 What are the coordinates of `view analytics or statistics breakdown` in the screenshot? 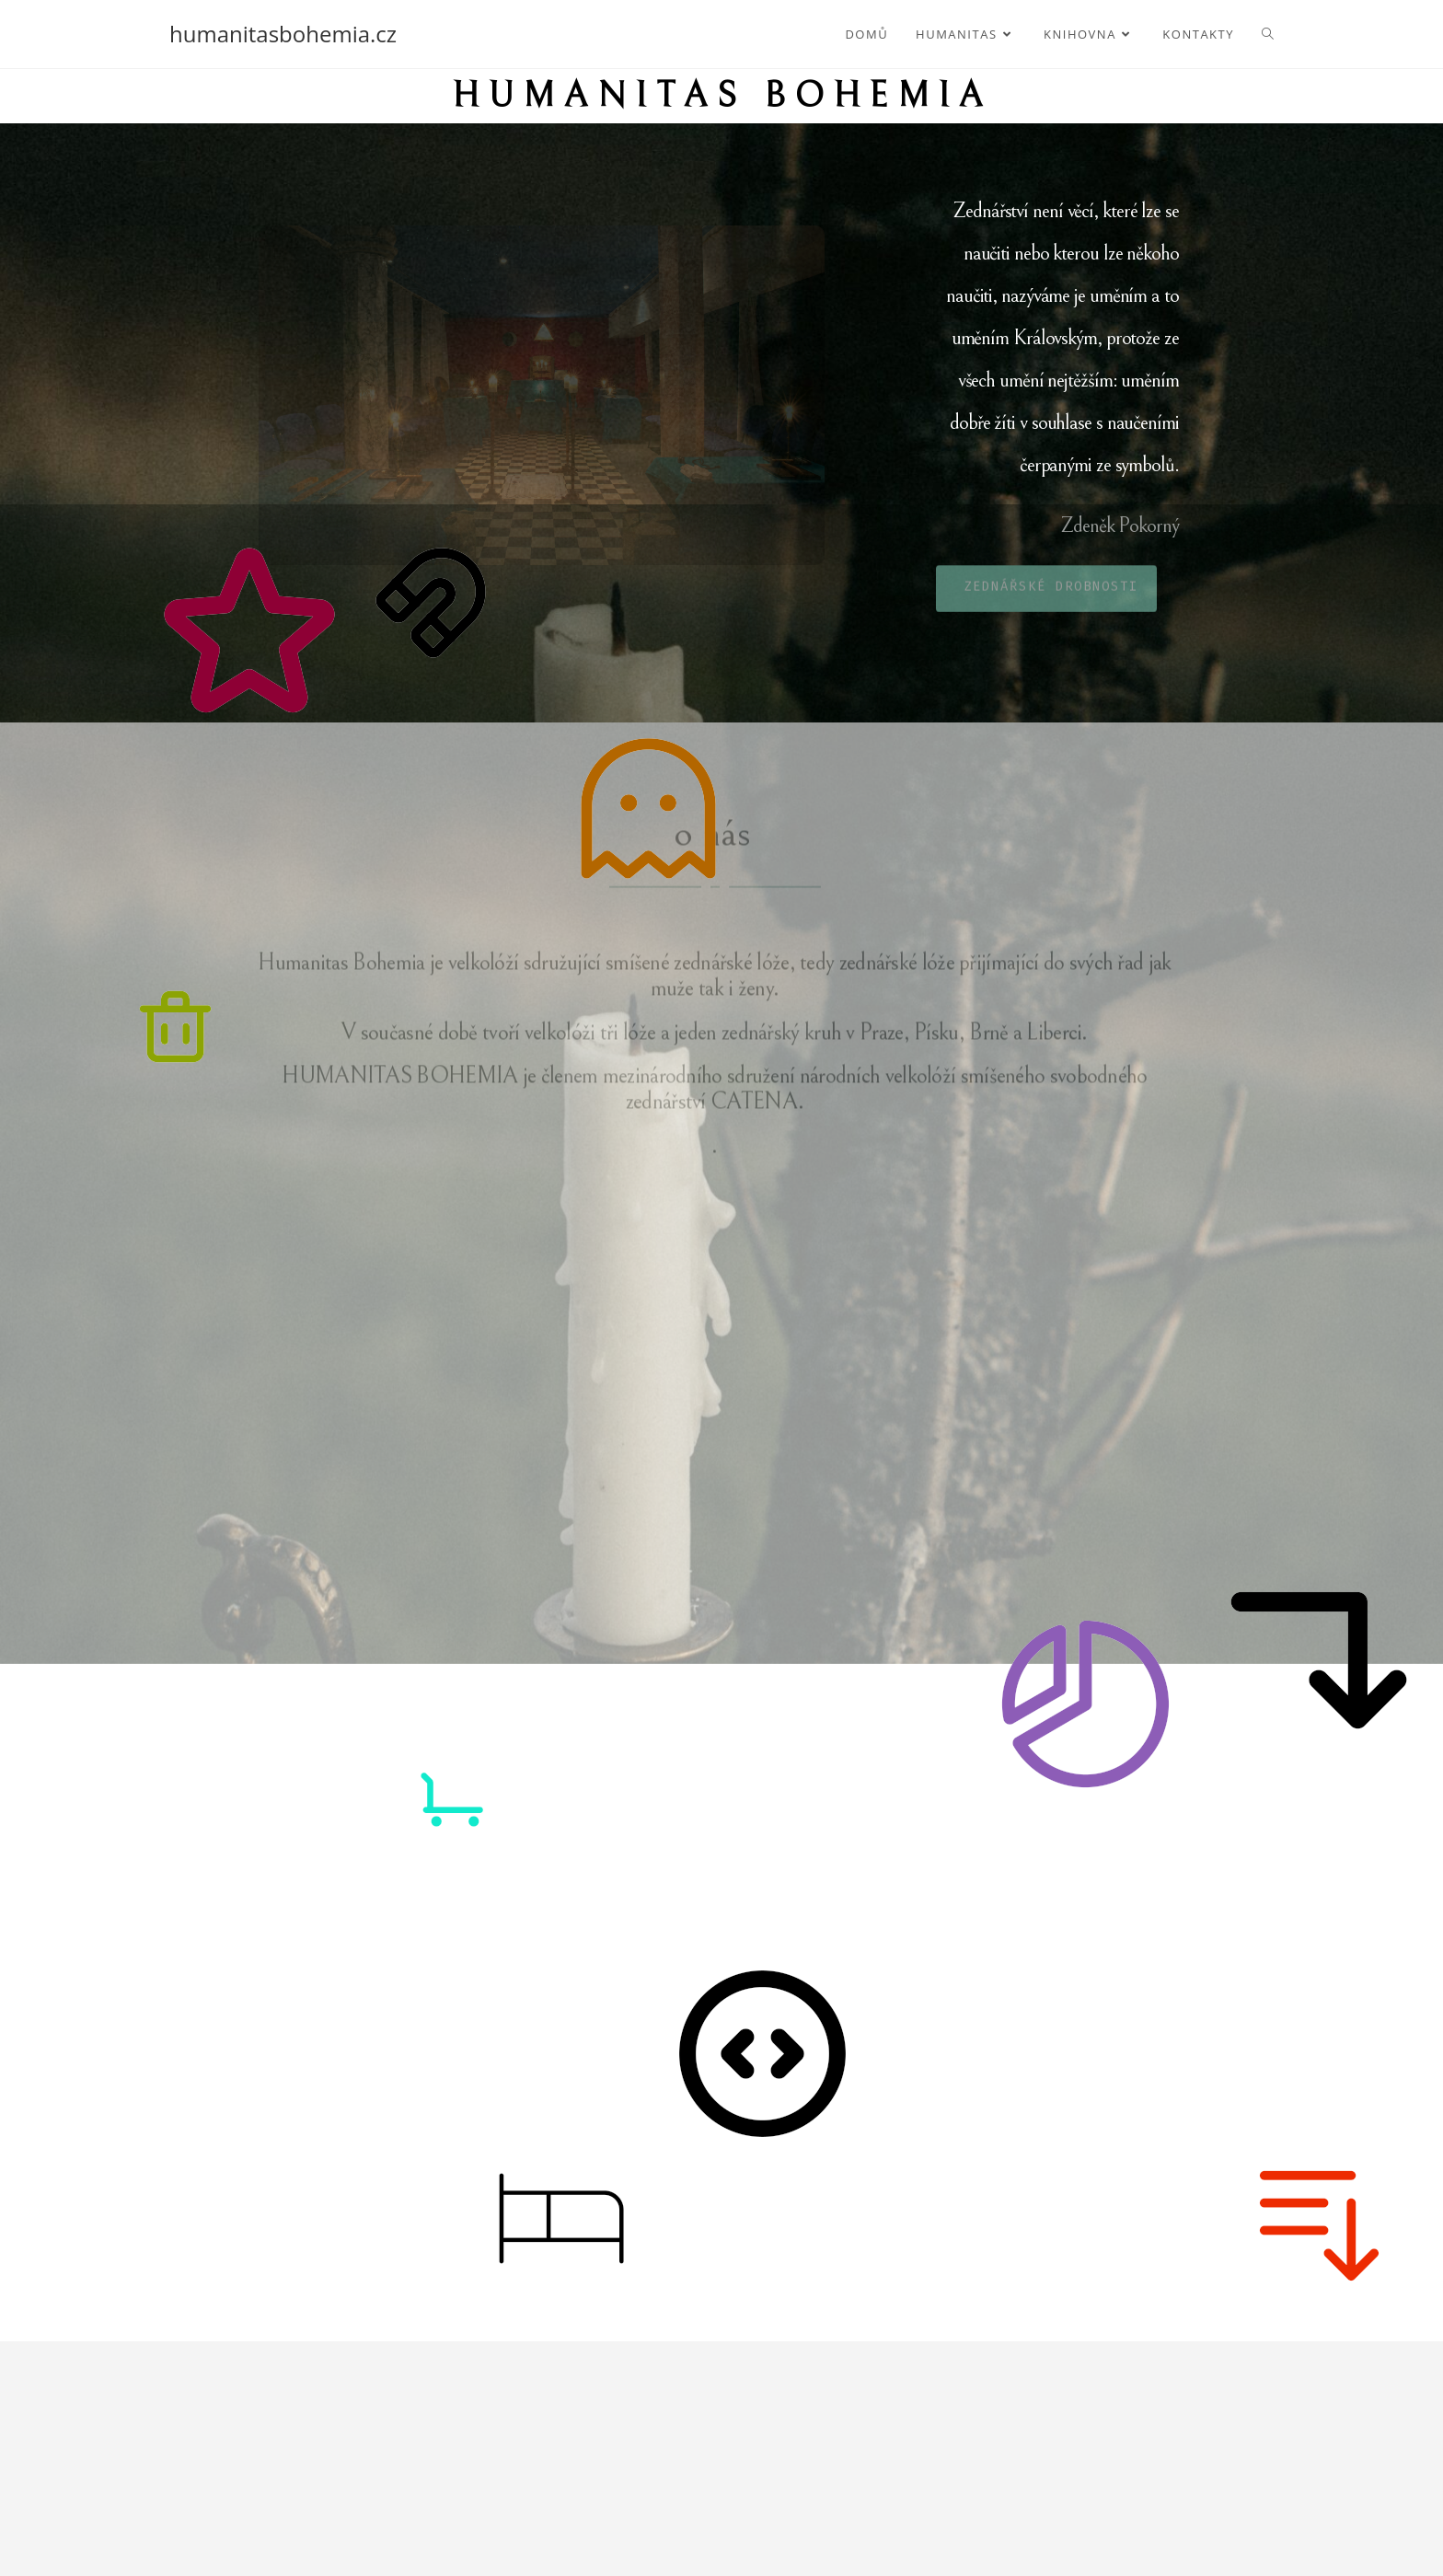 It's located at (1085, 1704).